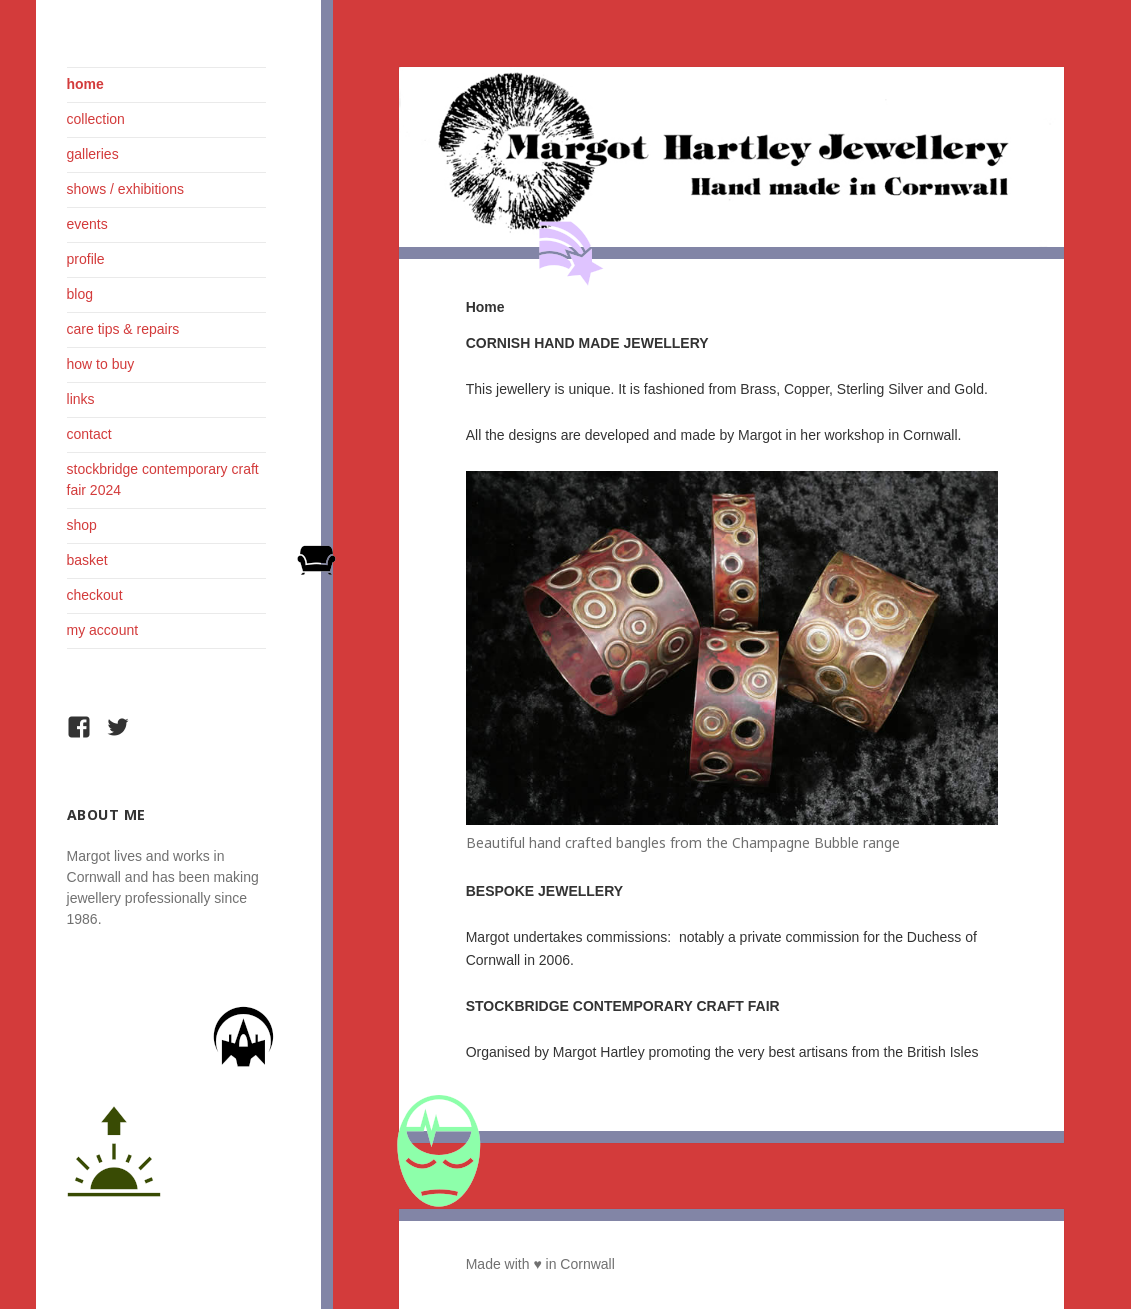 This screenshot has width=1131, height=1309. What do you see at coordinates (573, 255) in the screenshot?
I see `indicates a special achievement or rare reward` at bounding box center [573, 255].